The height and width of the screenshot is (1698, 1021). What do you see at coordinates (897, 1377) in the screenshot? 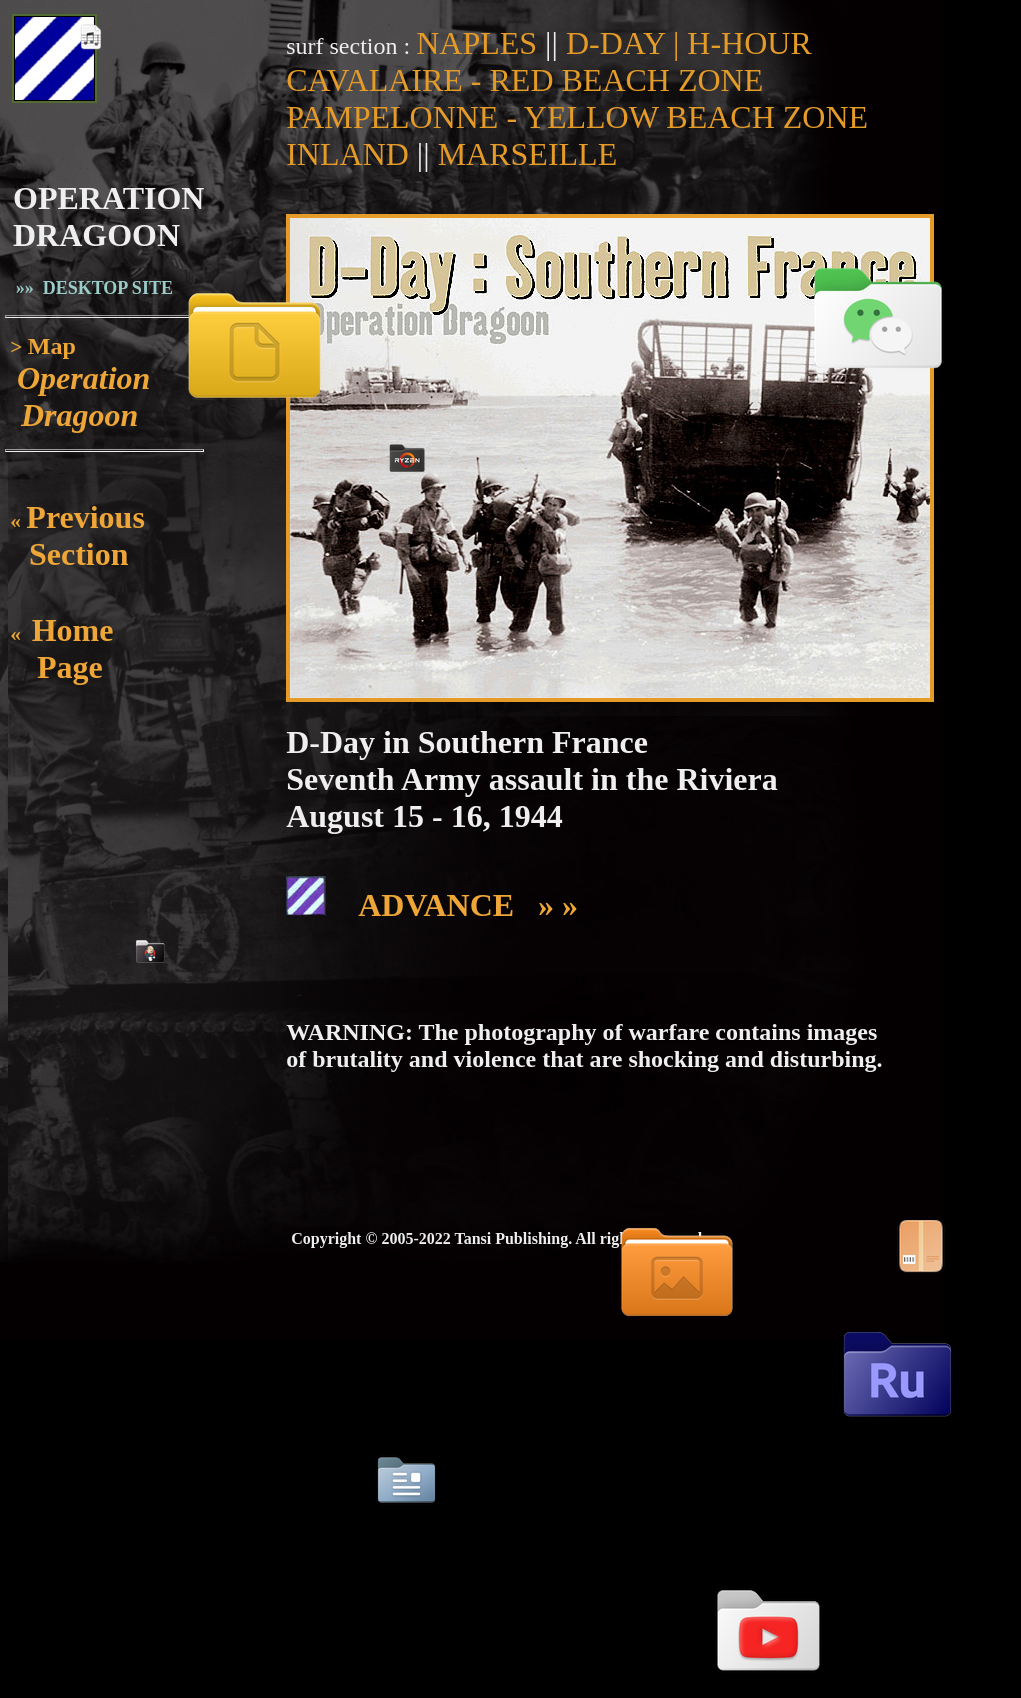
I see `folder containing Adobe Premiere Rush project files` at bounding box center [897, 1377].